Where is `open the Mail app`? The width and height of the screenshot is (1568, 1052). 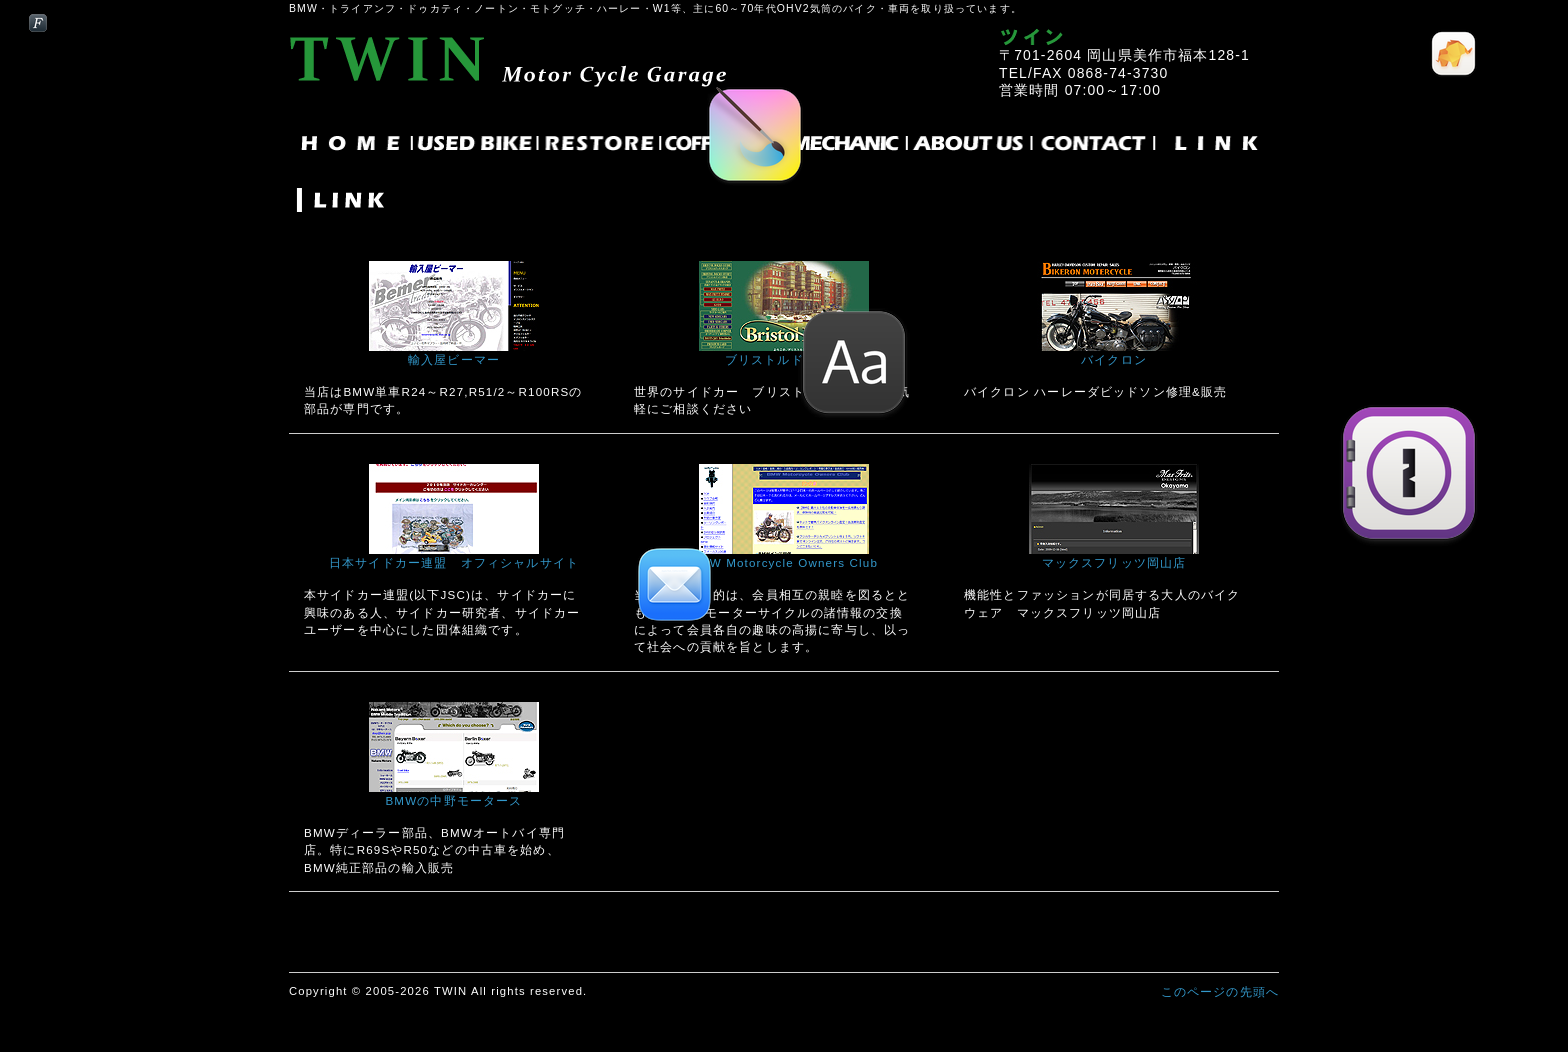
open the Mail app is located at coordinates (674, 584).